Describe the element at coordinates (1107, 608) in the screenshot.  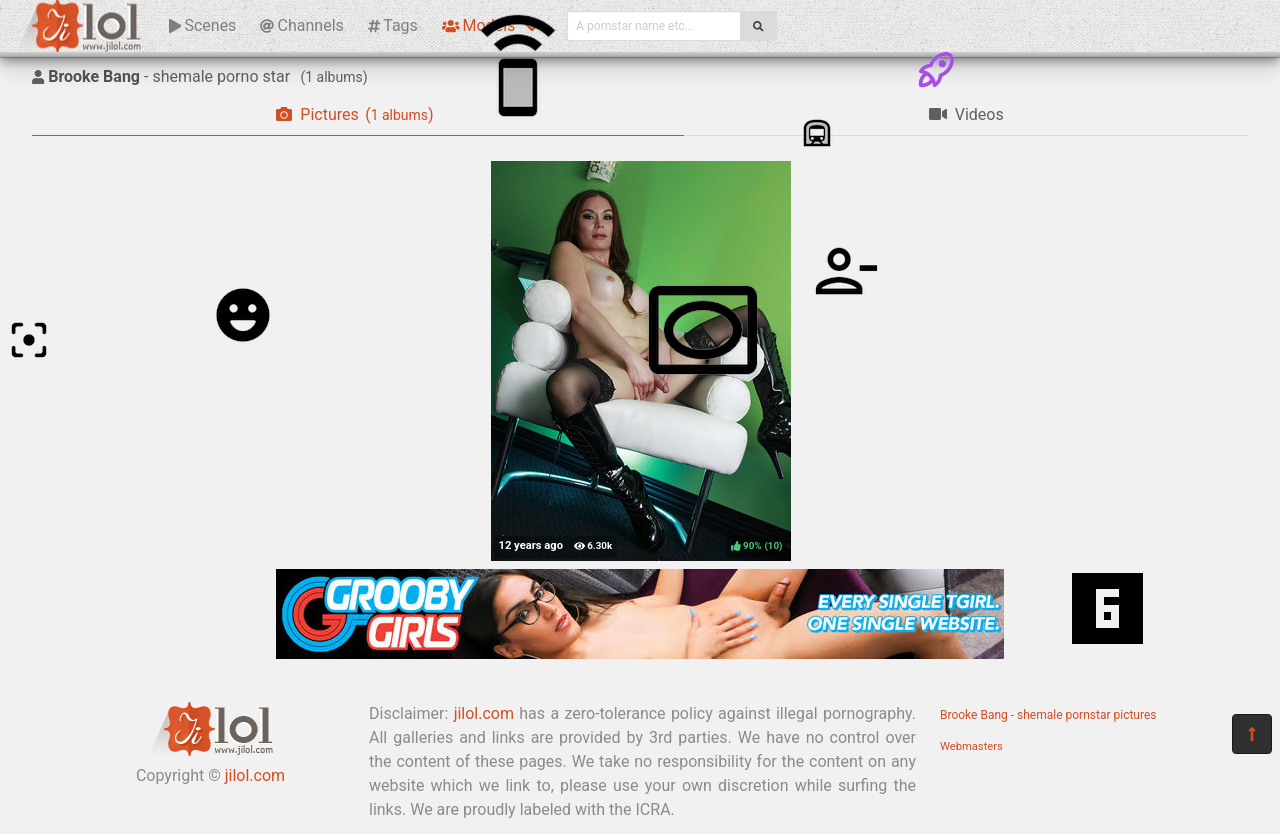
I see `indicates step 6 in a multi-step process` at that location.